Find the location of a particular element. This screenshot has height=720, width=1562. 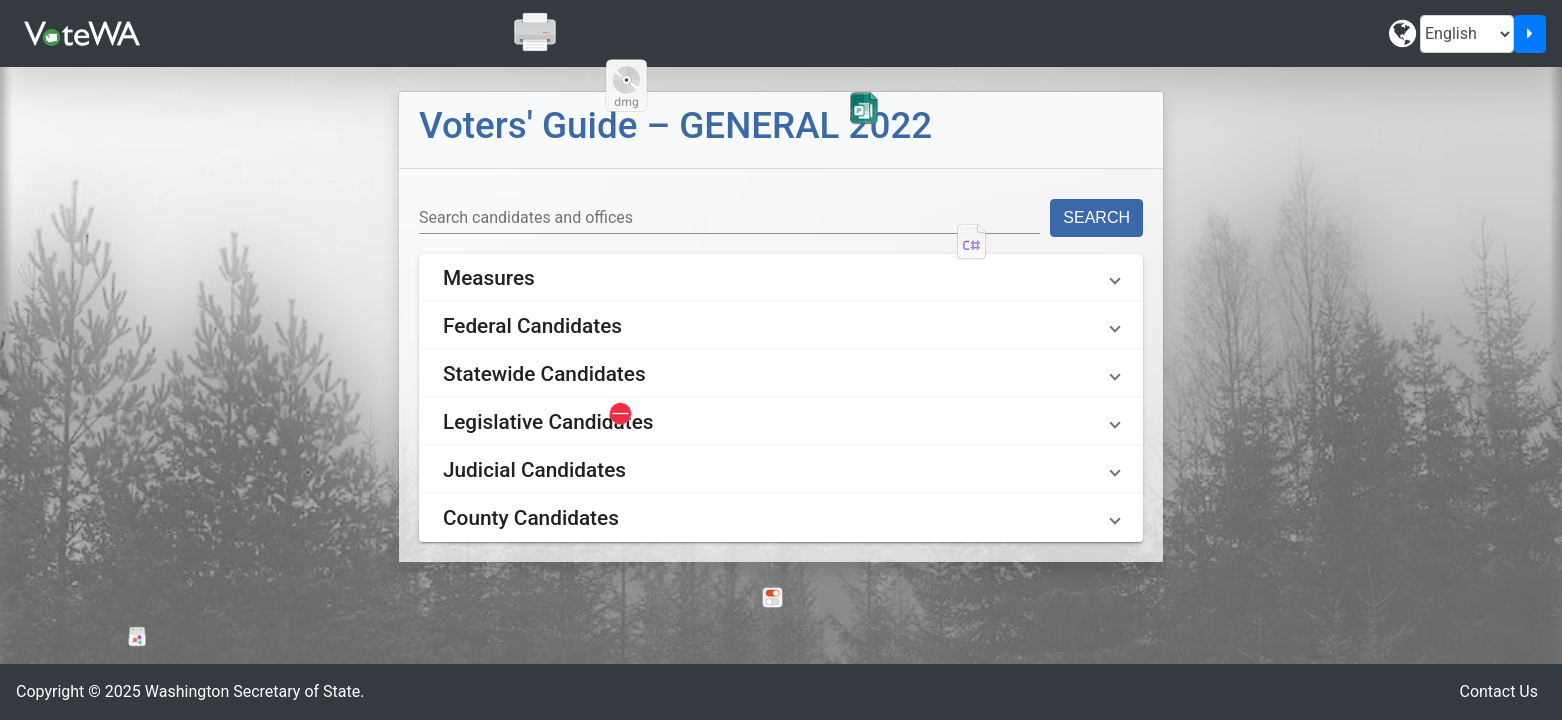

a C# source code file is located at coordinates (971, 241).